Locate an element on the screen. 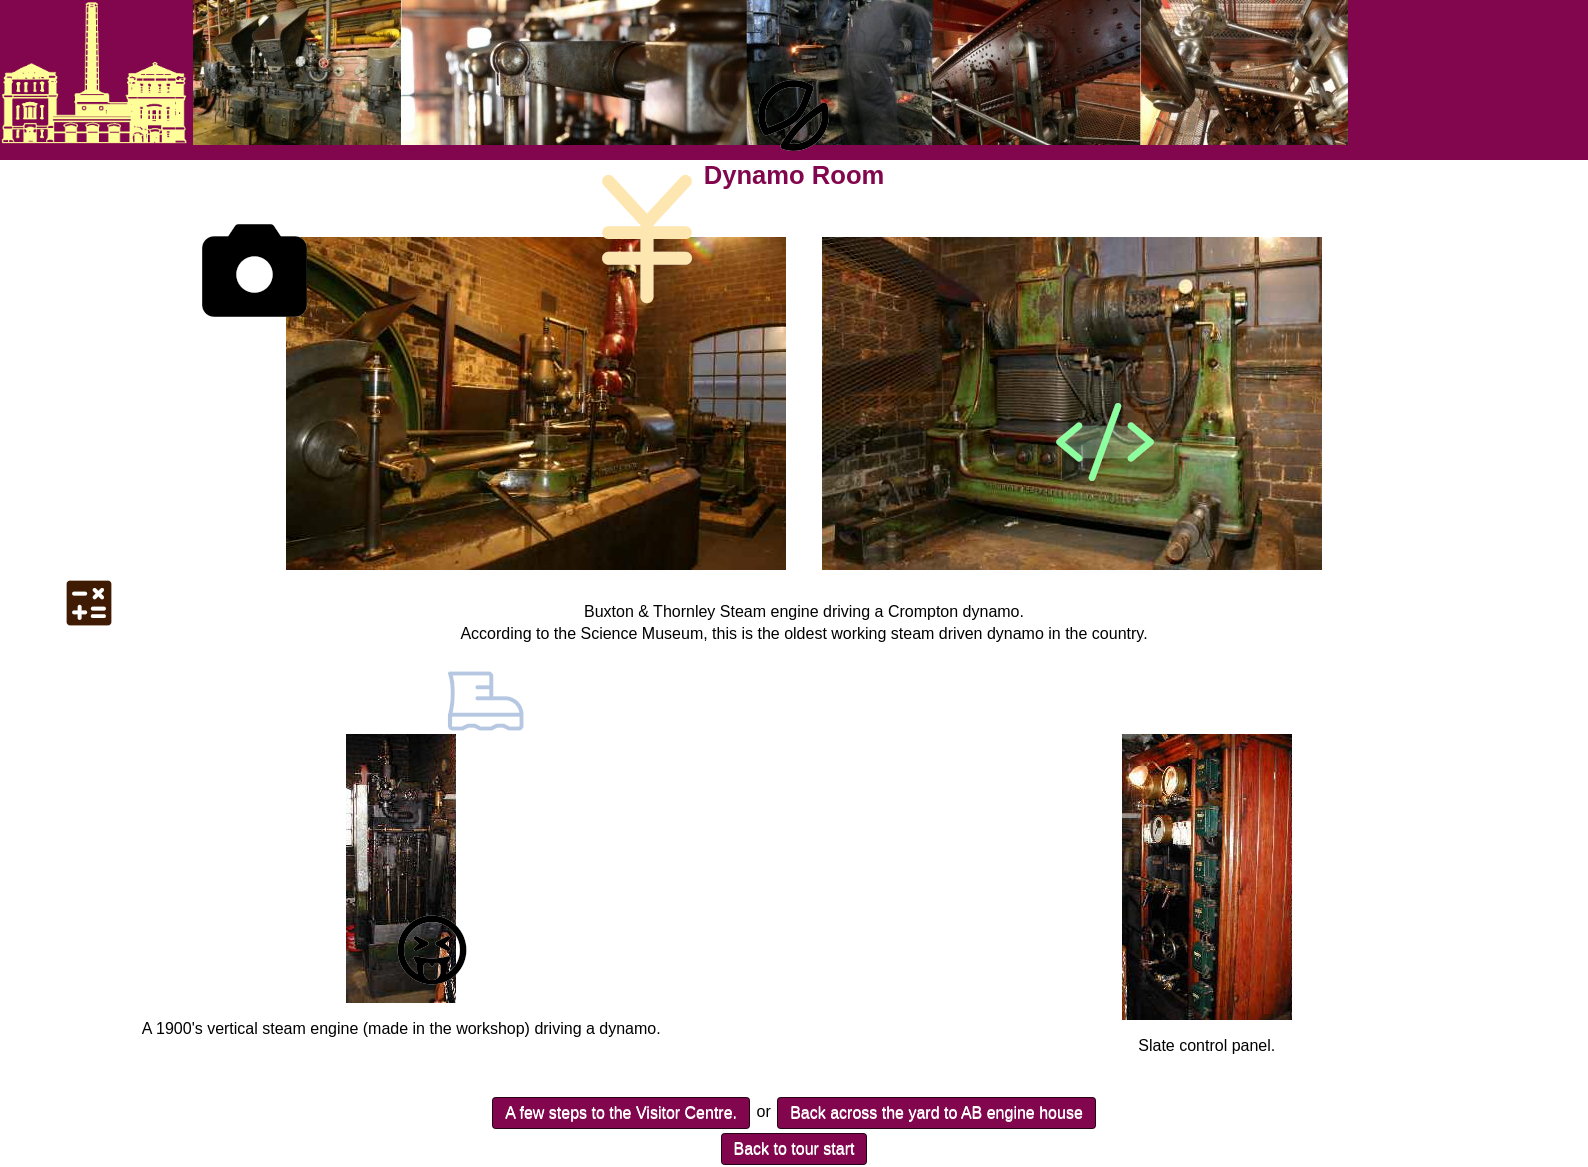  view or edit source code is located at coordinates (1105, 442).